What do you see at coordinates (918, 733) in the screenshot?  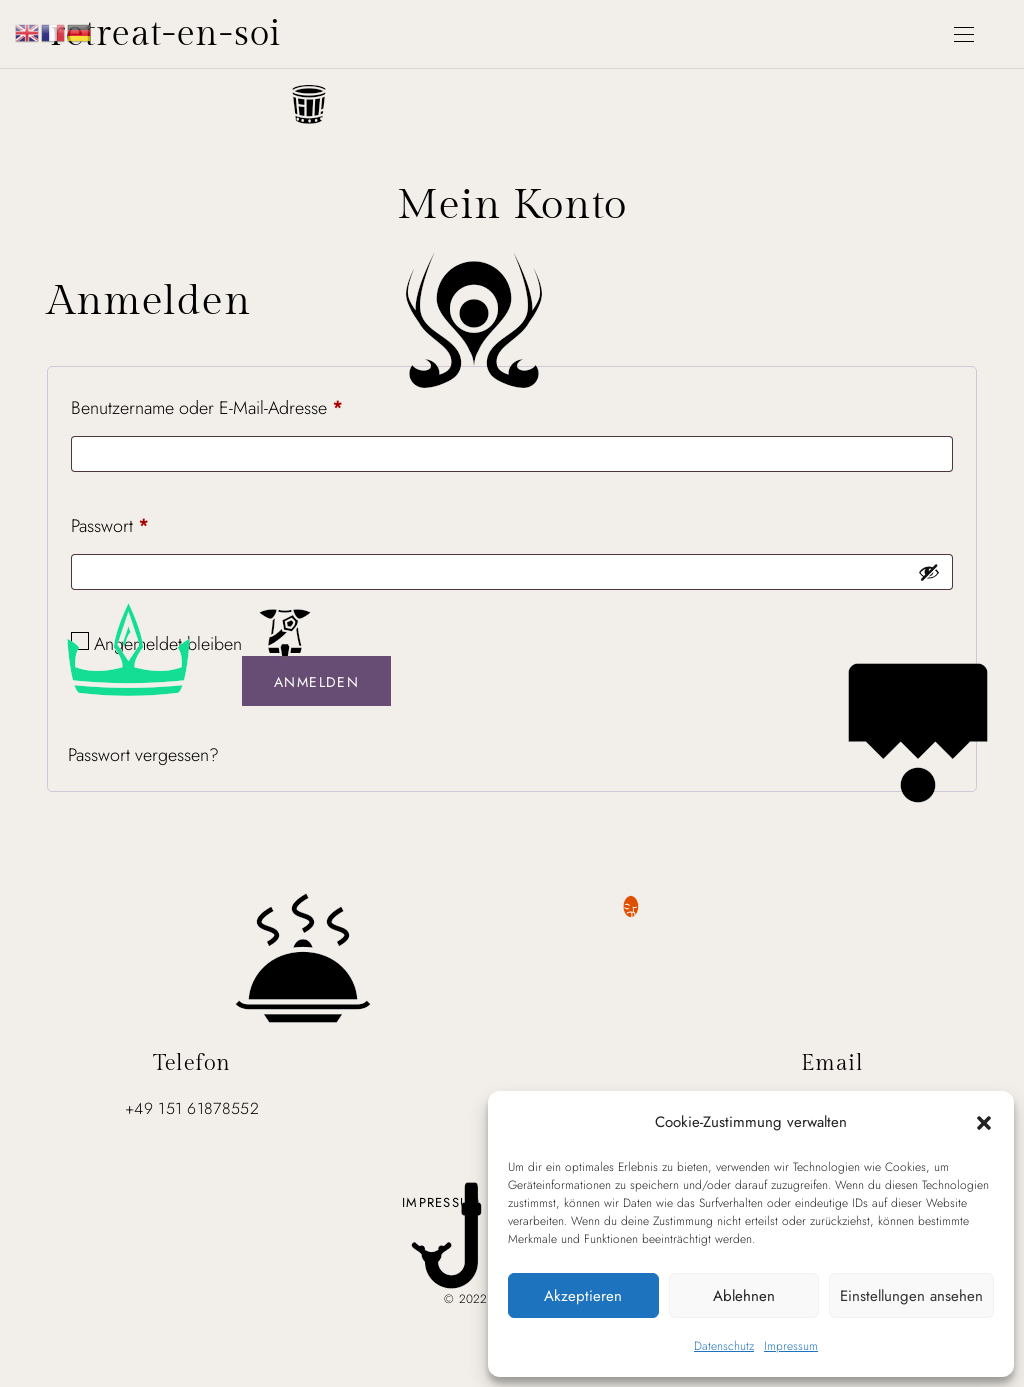 I see `crush or compress an item` at bounding box center [918, 733].